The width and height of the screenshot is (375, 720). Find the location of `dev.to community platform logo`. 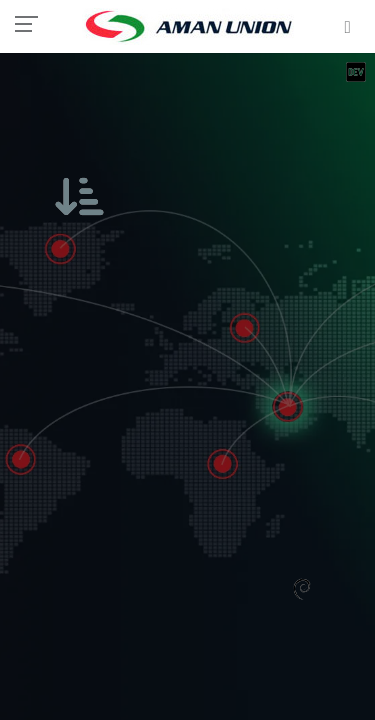

dev.to community platform logo is located at coordinates (356, 72).